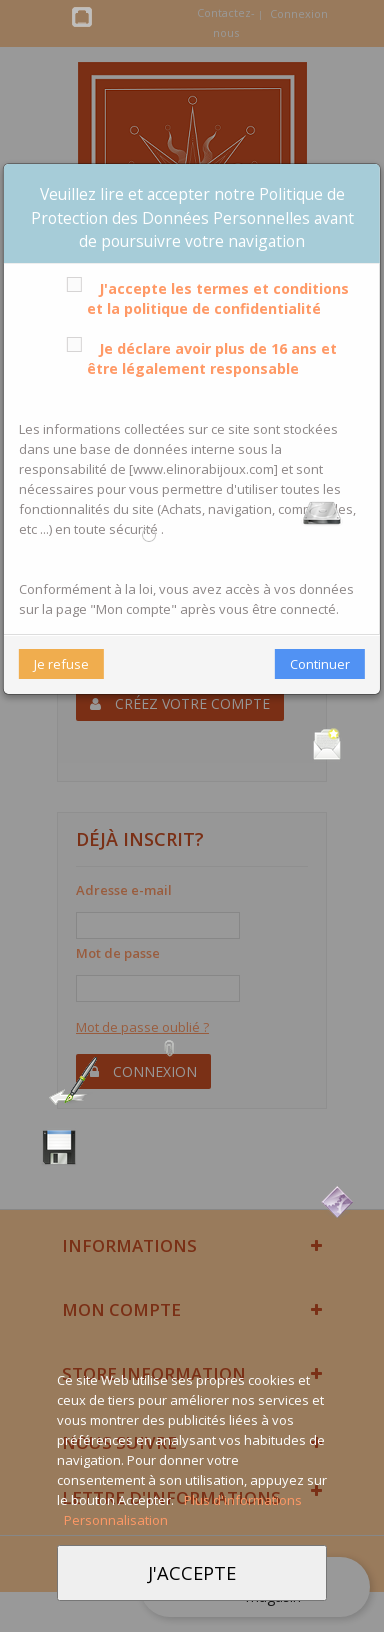  Describe the element at coordinates (169, 1048) in the screenshot. I see `indicates an email has an attachment` at that location.